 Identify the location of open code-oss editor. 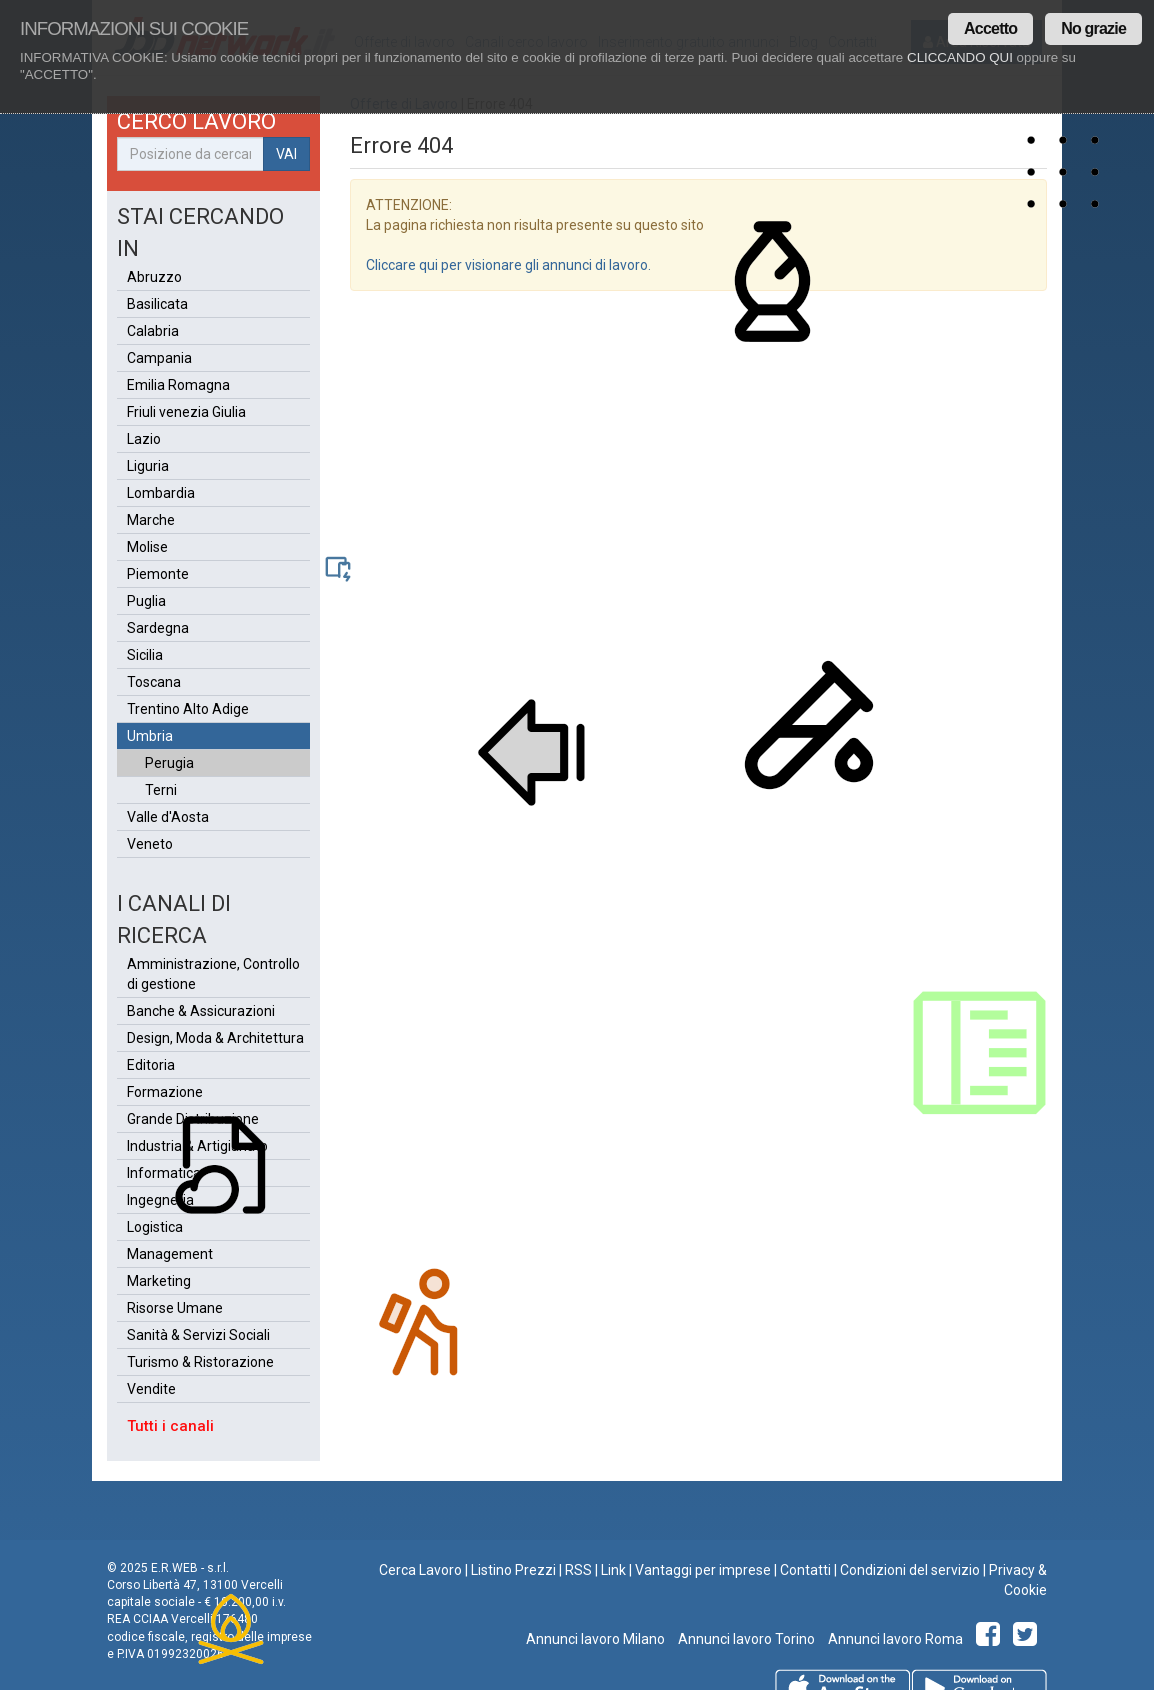
(979, 1057).